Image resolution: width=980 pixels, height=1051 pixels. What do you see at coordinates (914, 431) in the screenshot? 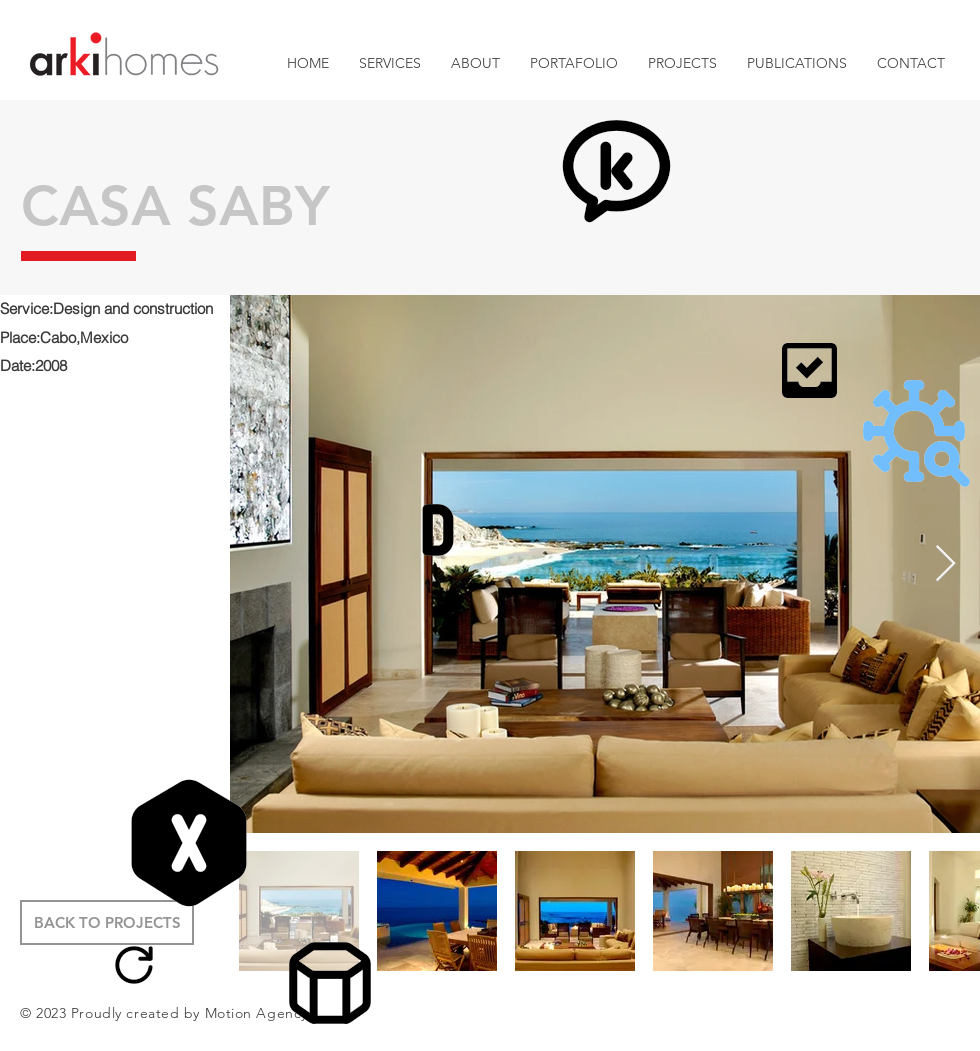
I see `search for virus or malware threats` at bounding box center [914, 431].